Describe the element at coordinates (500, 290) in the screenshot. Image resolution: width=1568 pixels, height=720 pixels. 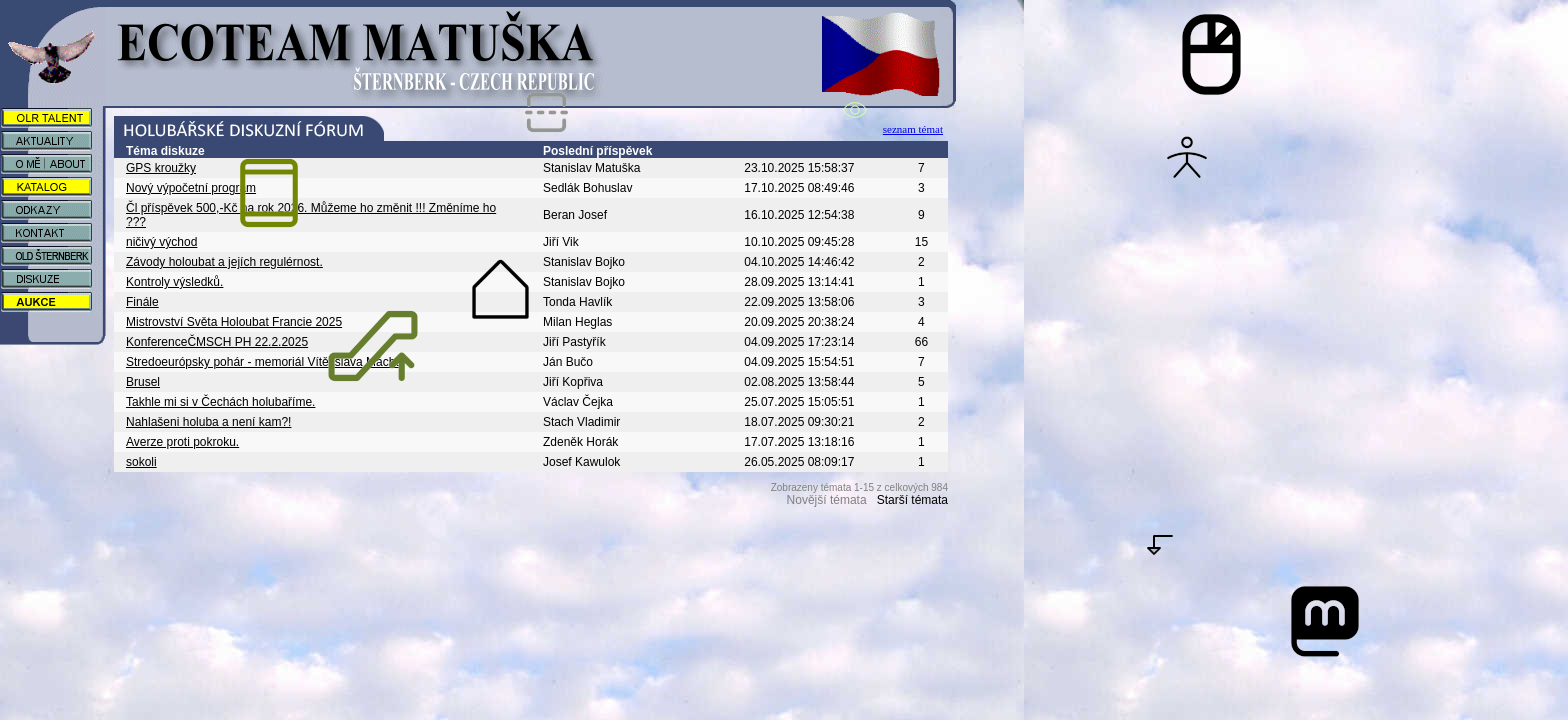
I see `navigate to home screen` at that location.